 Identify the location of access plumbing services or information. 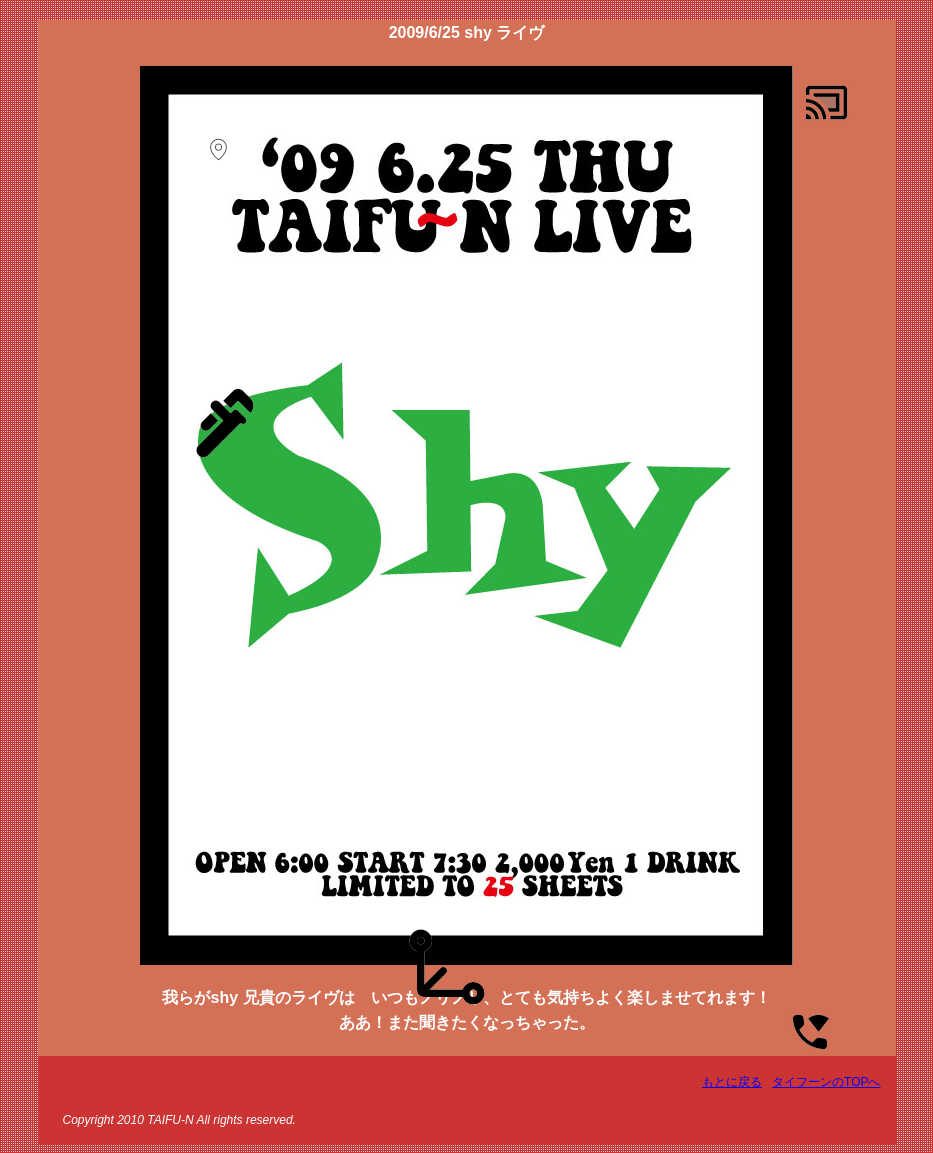
(225, 423).